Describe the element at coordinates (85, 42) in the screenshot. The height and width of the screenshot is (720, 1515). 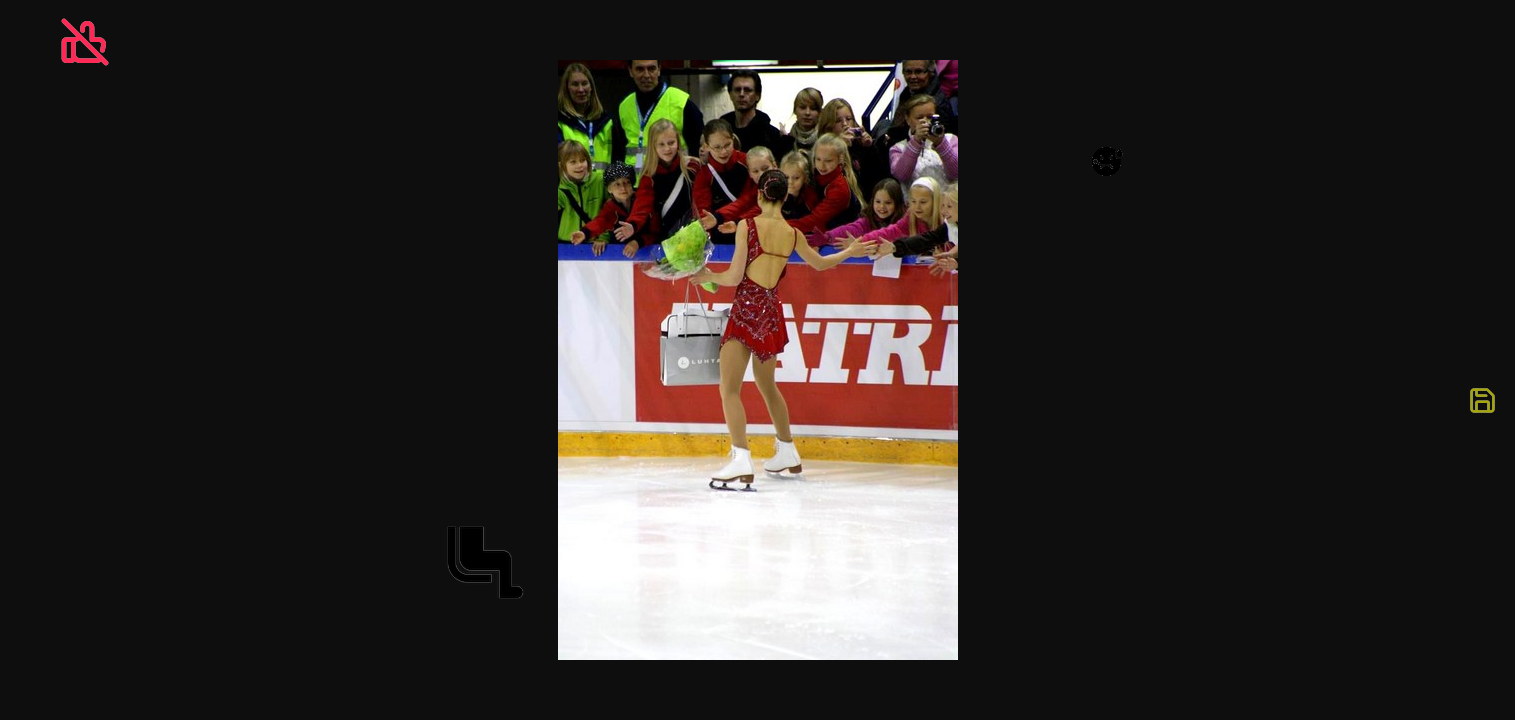
I see `like feature is disabled` at that location.